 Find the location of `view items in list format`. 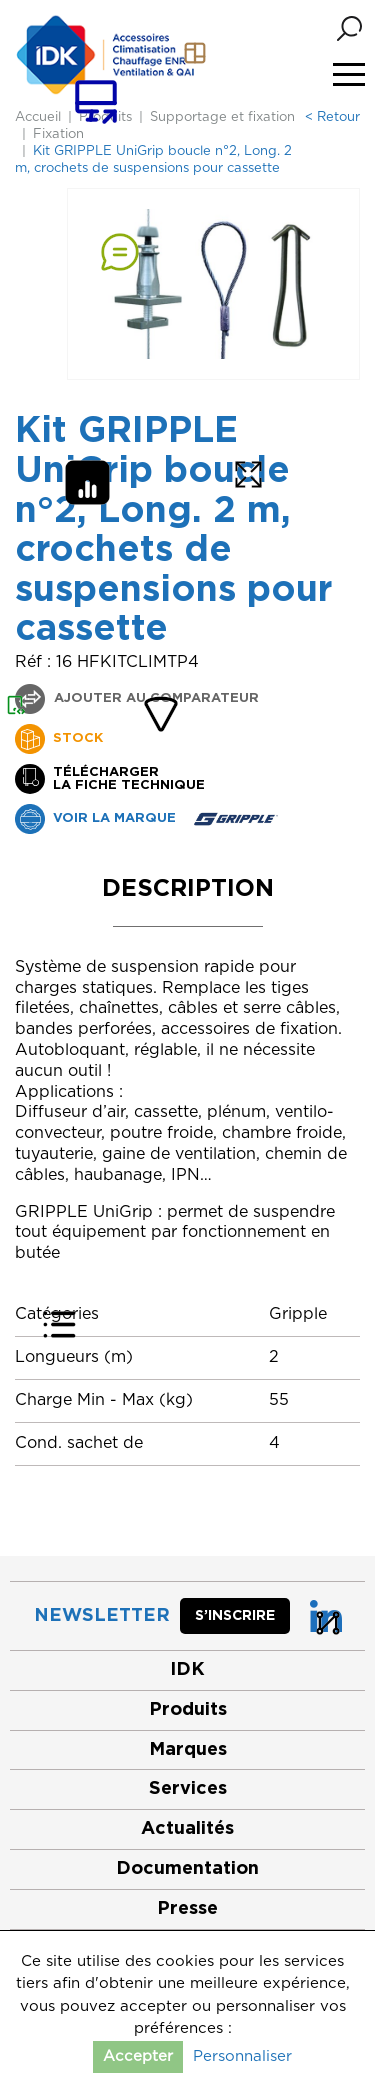

view items in list format is located at coordinates (58, 1324).